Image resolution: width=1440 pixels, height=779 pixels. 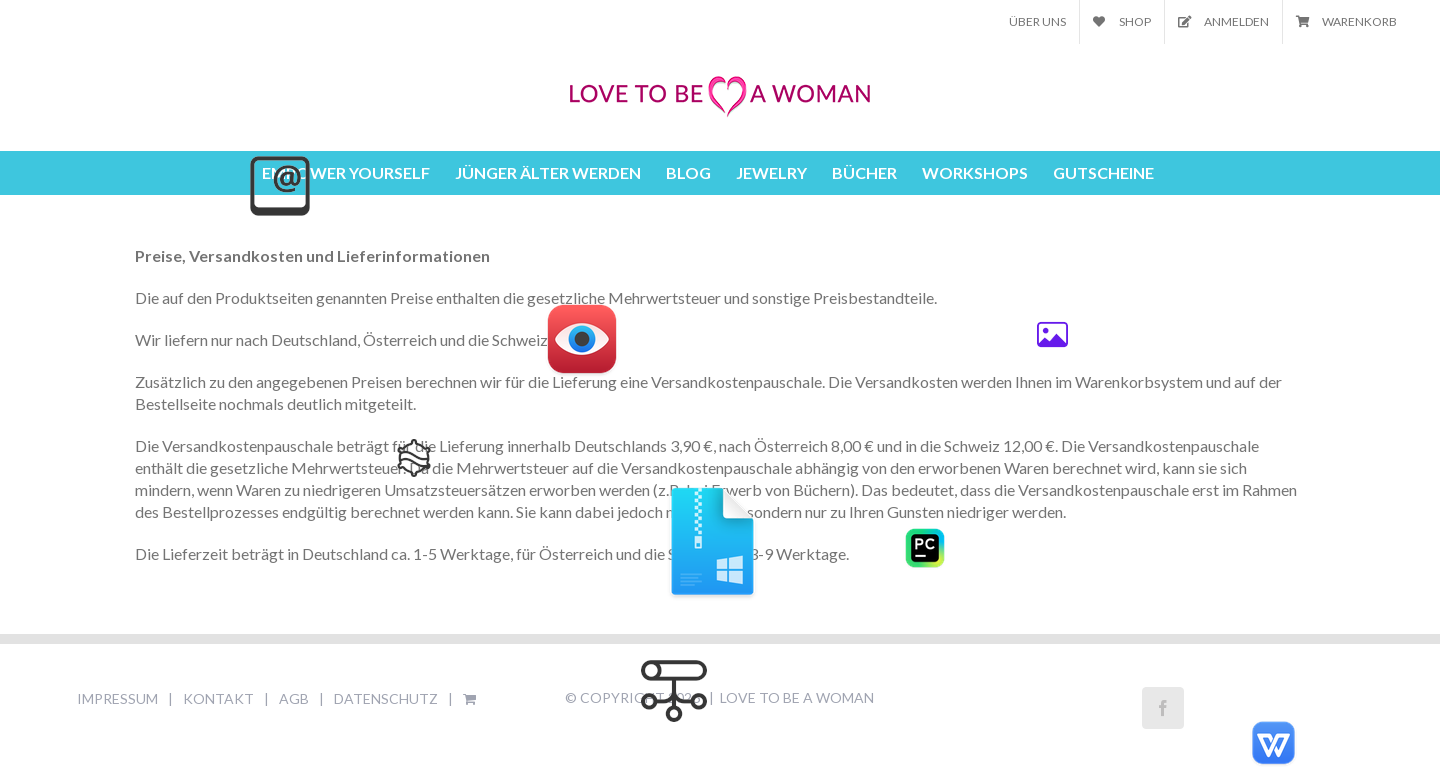 What do you see at coordinates (712, 543) in the screenshot?
I see `a compressed windows executable file` at bounding box center [712, 543].